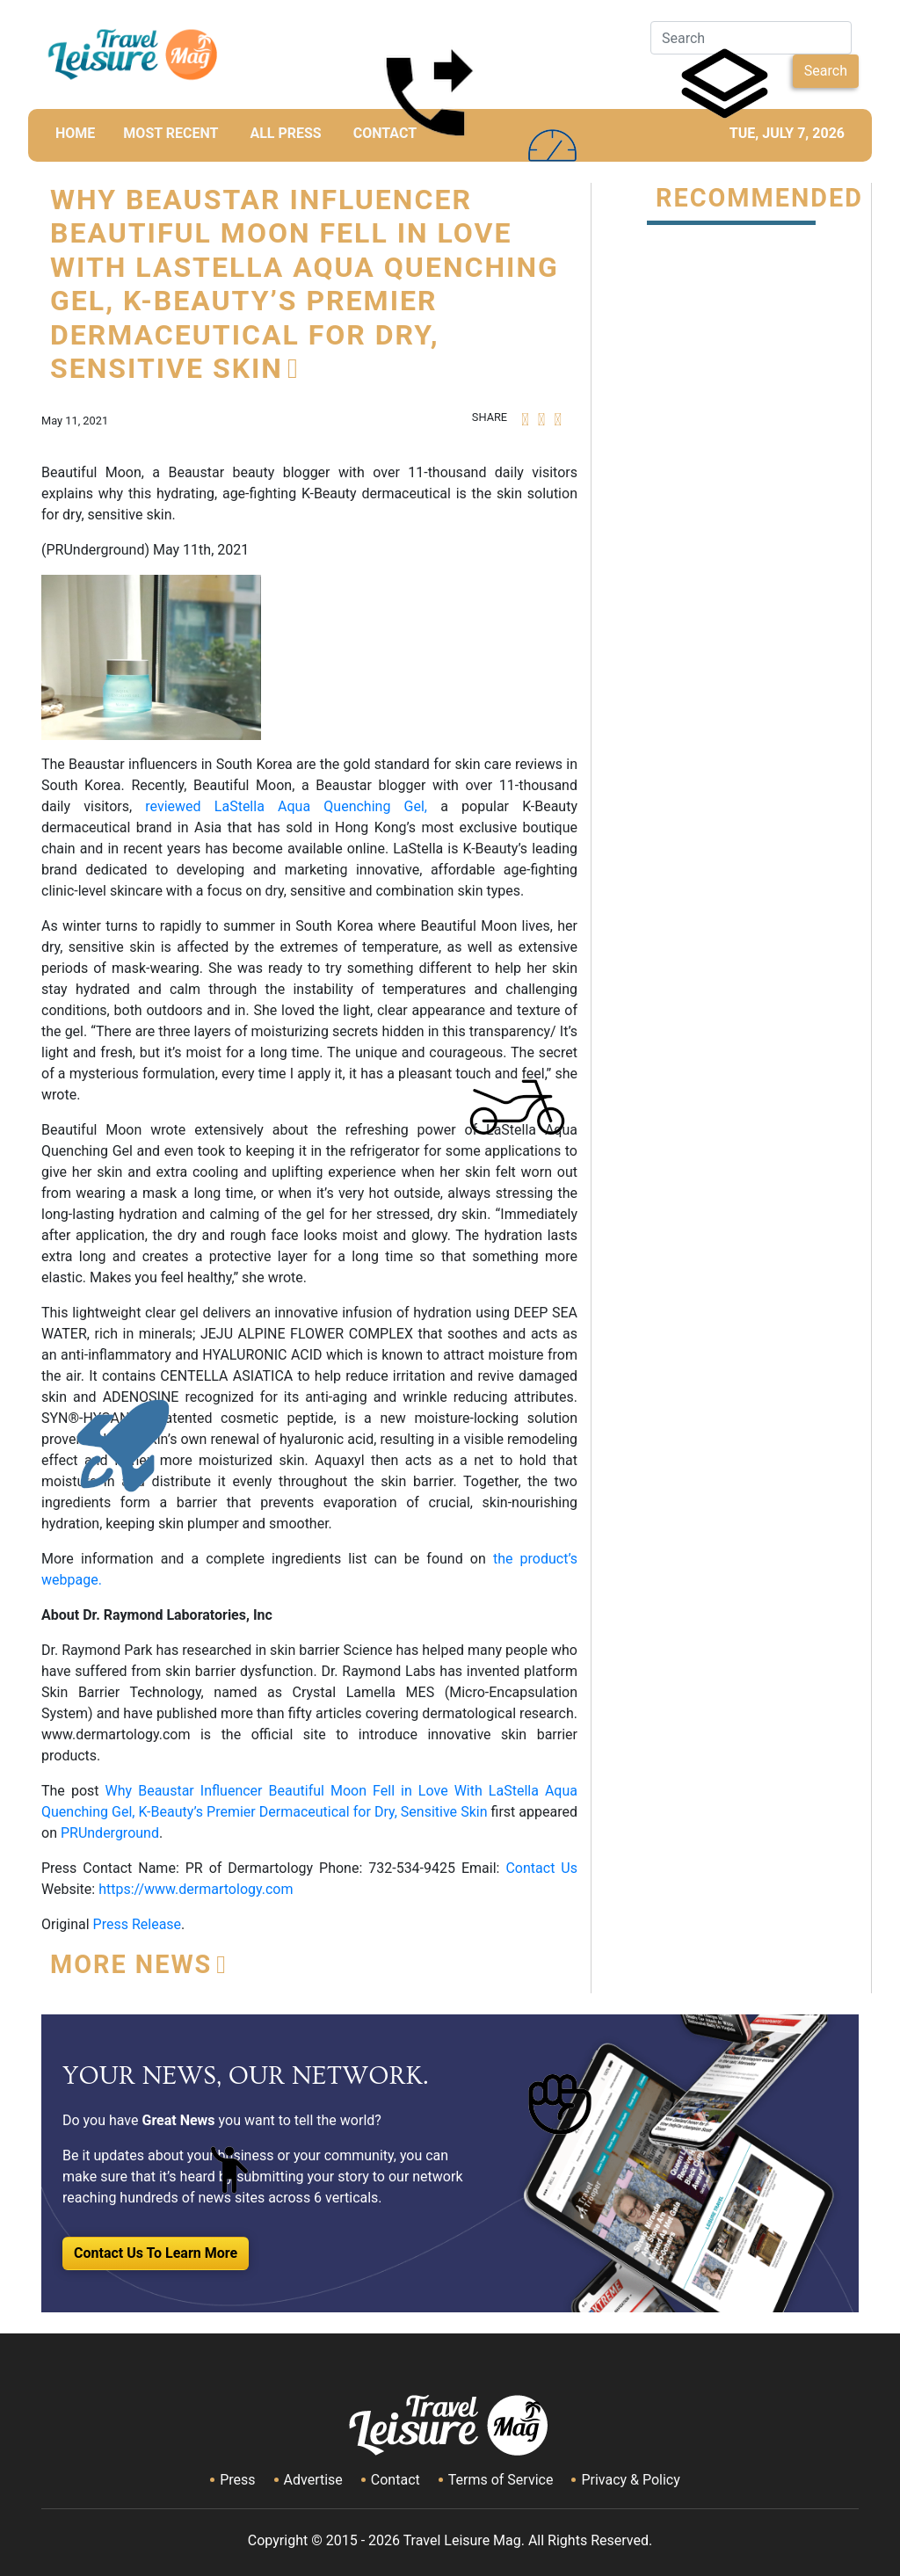 Image resolution: width=900 pixels, height=2576 pixels. Describe the element at coordinates (229, 2170) in the screenshot. I see `access social or people-related features` at that location.